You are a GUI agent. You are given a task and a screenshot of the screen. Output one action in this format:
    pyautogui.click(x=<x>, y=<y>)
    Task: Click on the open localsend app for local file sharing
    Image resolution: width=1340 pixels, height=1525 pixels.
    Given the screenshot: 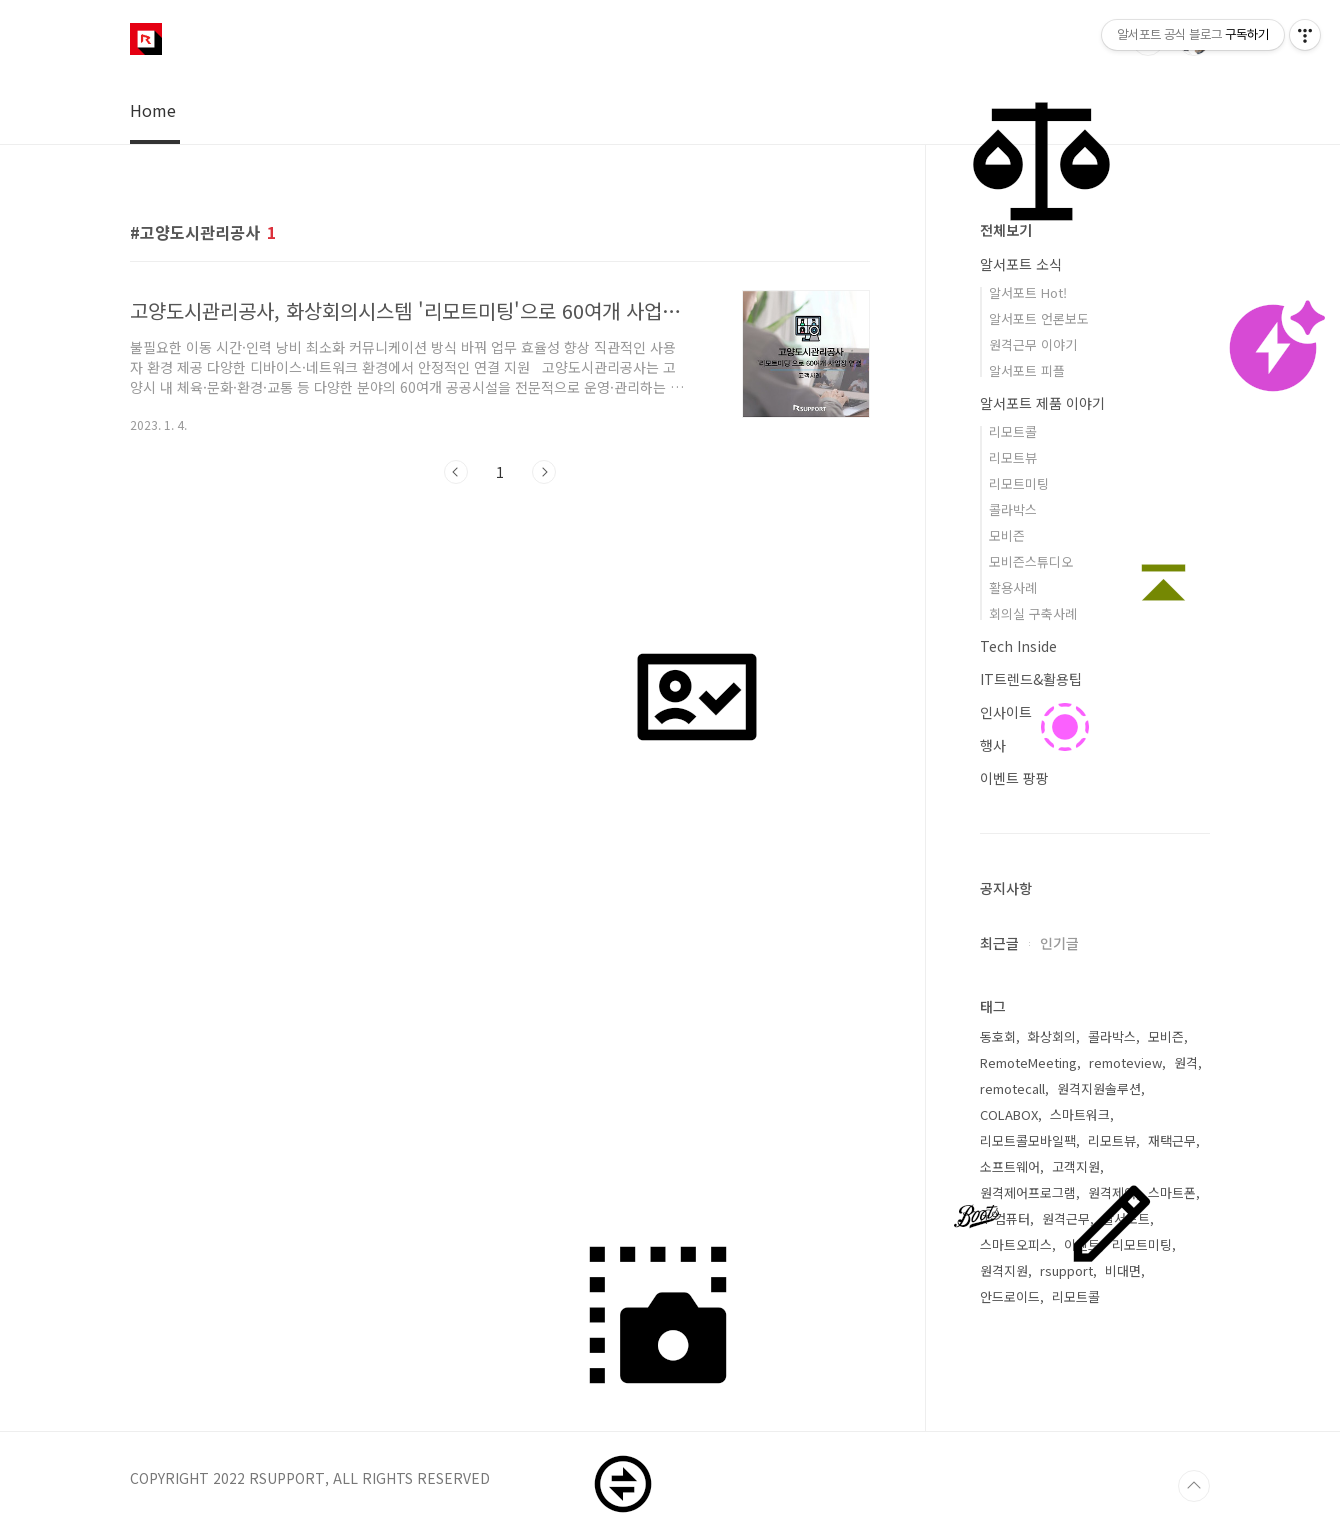 What is the action you would take?
    pyautogui.click(x=1065, y=727)
    